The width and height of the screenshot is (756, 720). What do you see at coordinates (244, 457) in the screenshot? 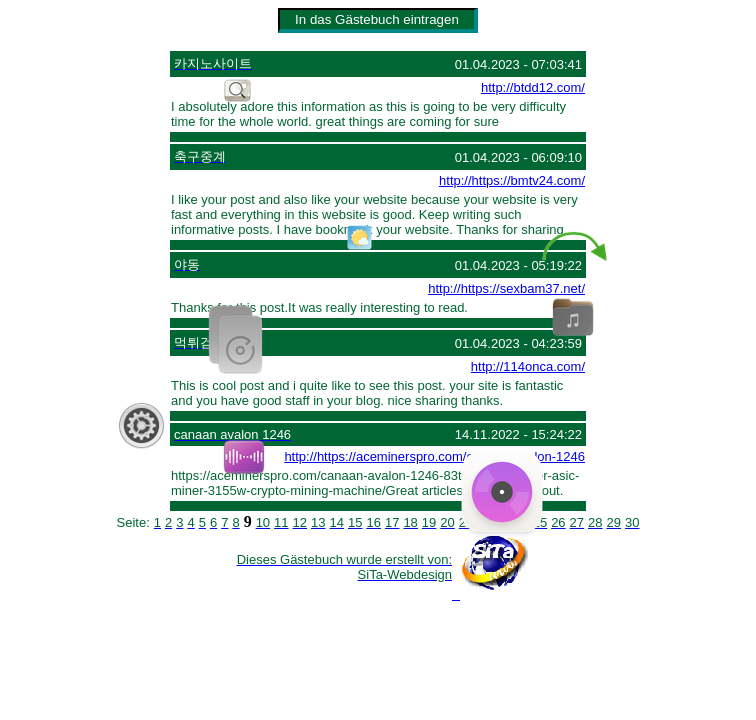
I see `open the audio recorder app` at bounding box center [244, 457].